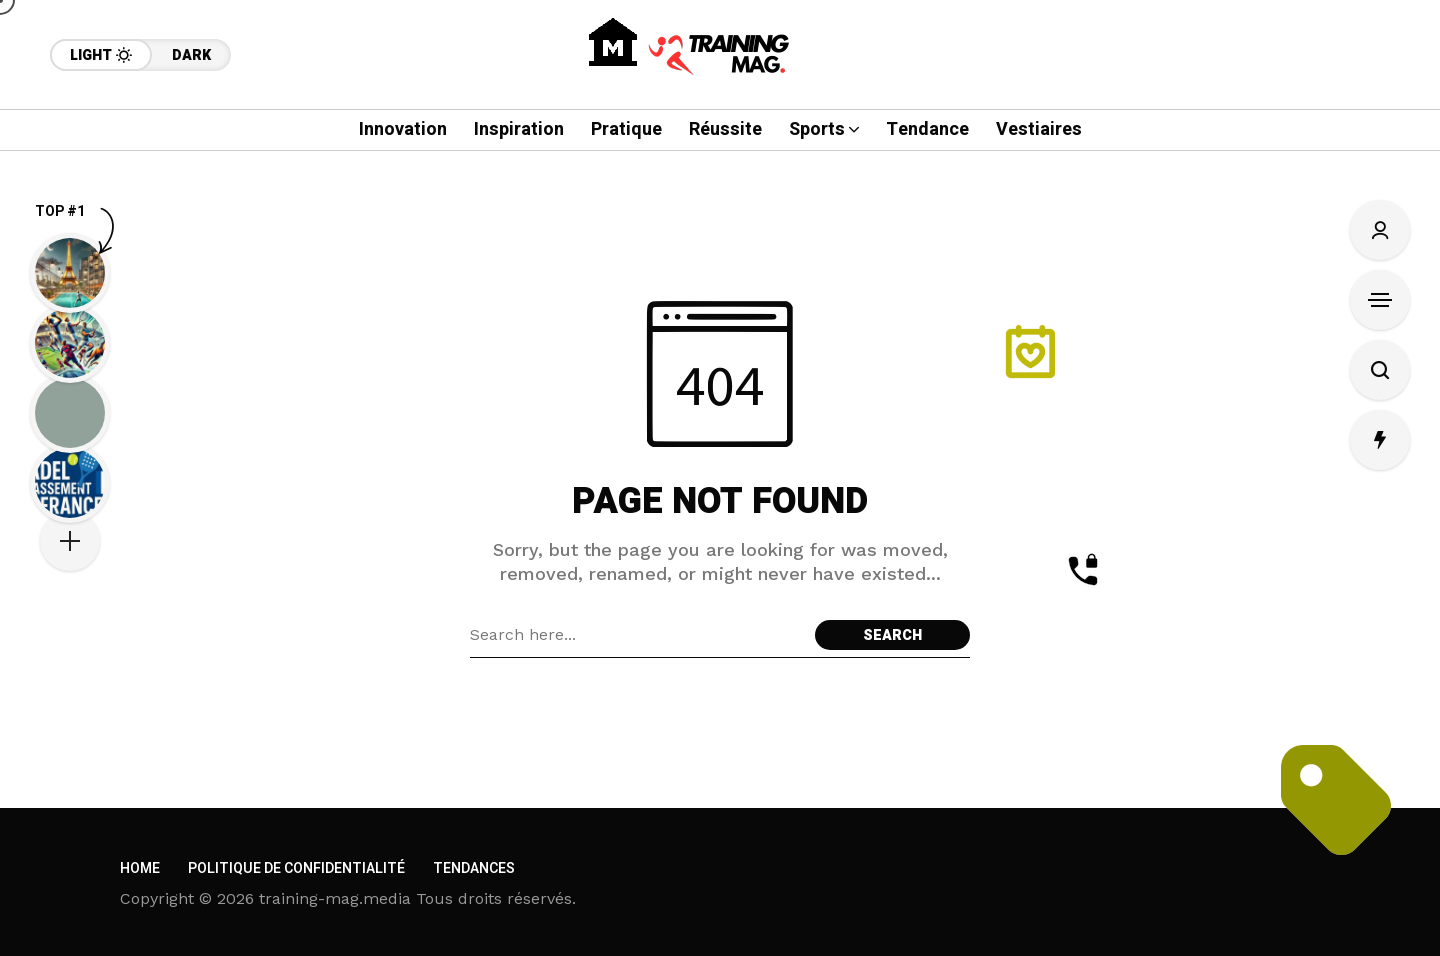  I want to click on indicates phone or call features are locked, so click(1083, 571).